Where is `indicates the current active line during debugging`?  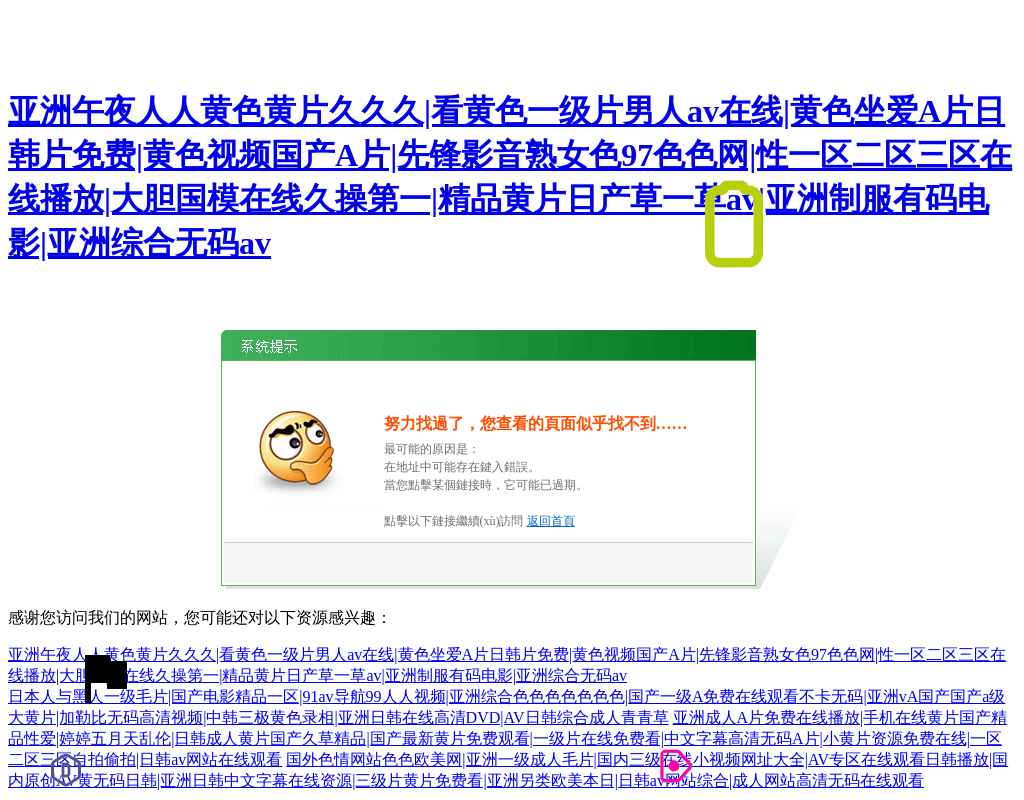 indicates the current active line during debugging is located at coordinates (674, 766).